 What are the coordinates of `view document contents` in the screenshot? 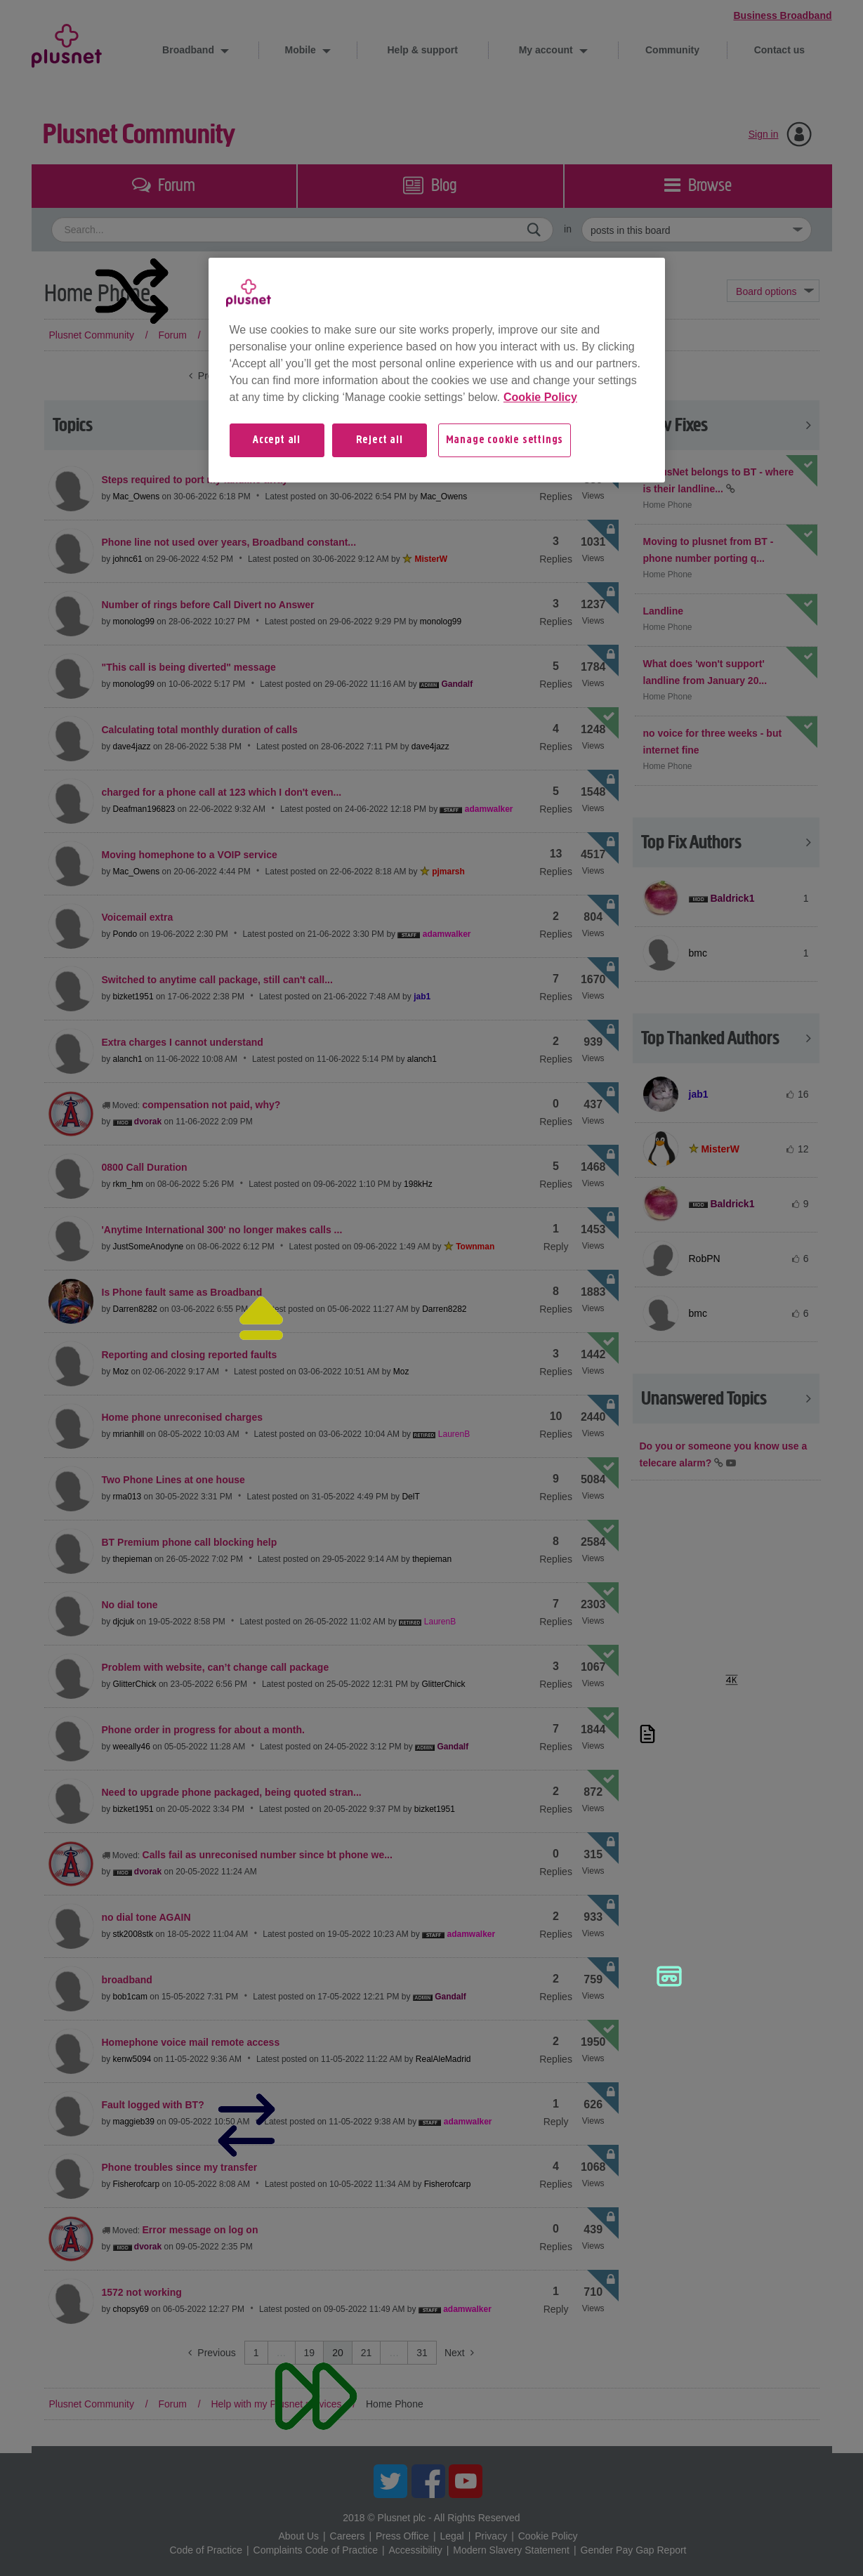 It's located at (647, 1734).